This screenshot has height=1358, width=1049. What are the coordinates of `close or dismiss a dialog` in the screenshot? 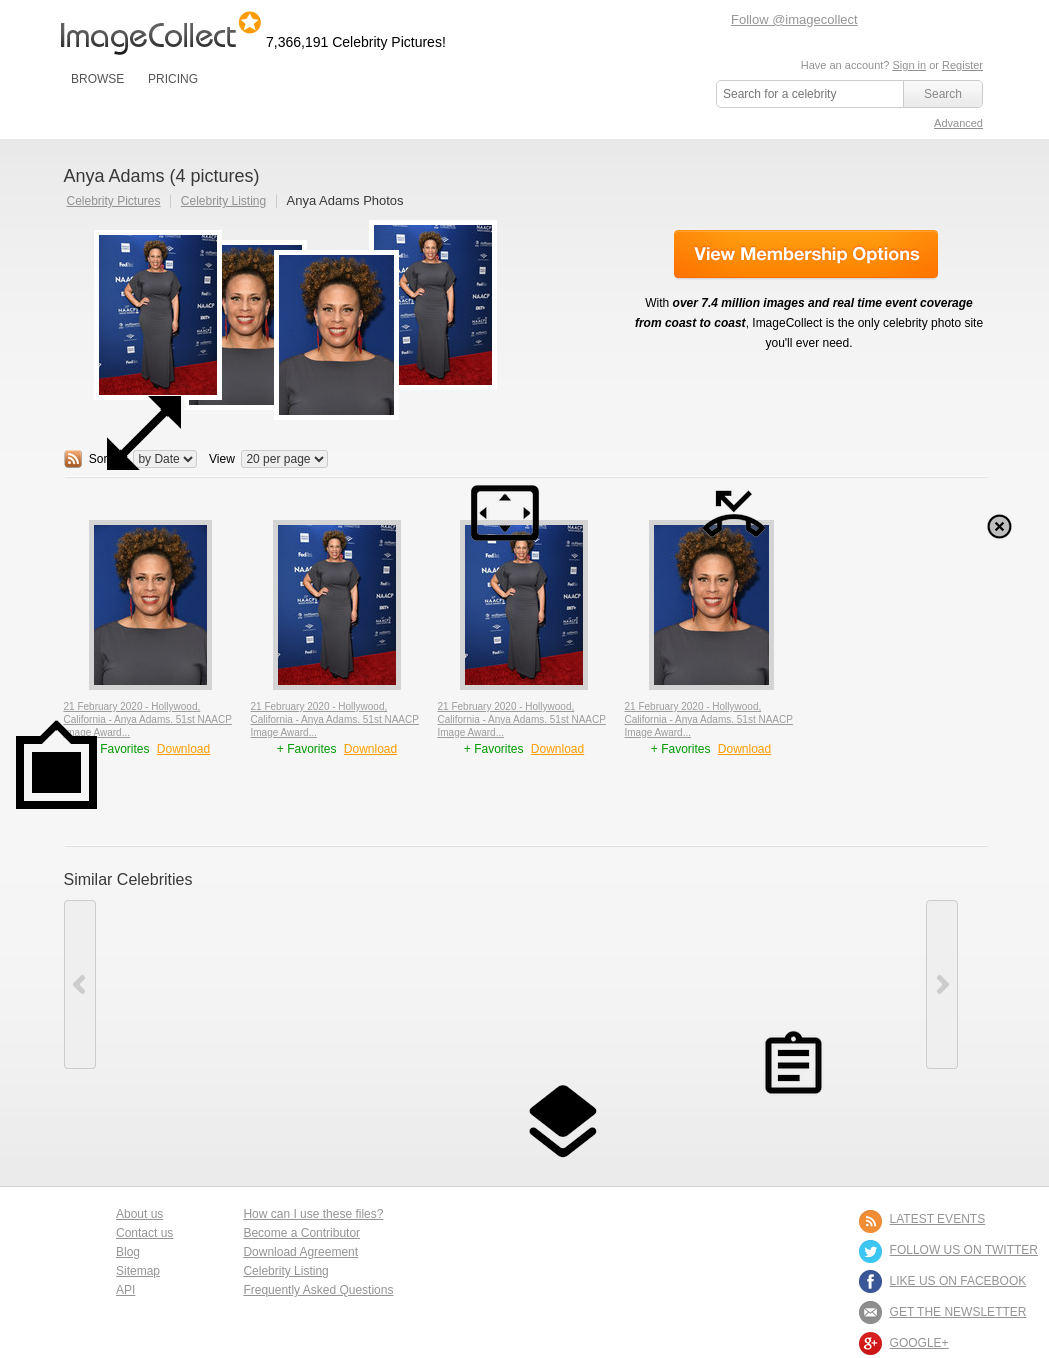 It's located at (999, 526).